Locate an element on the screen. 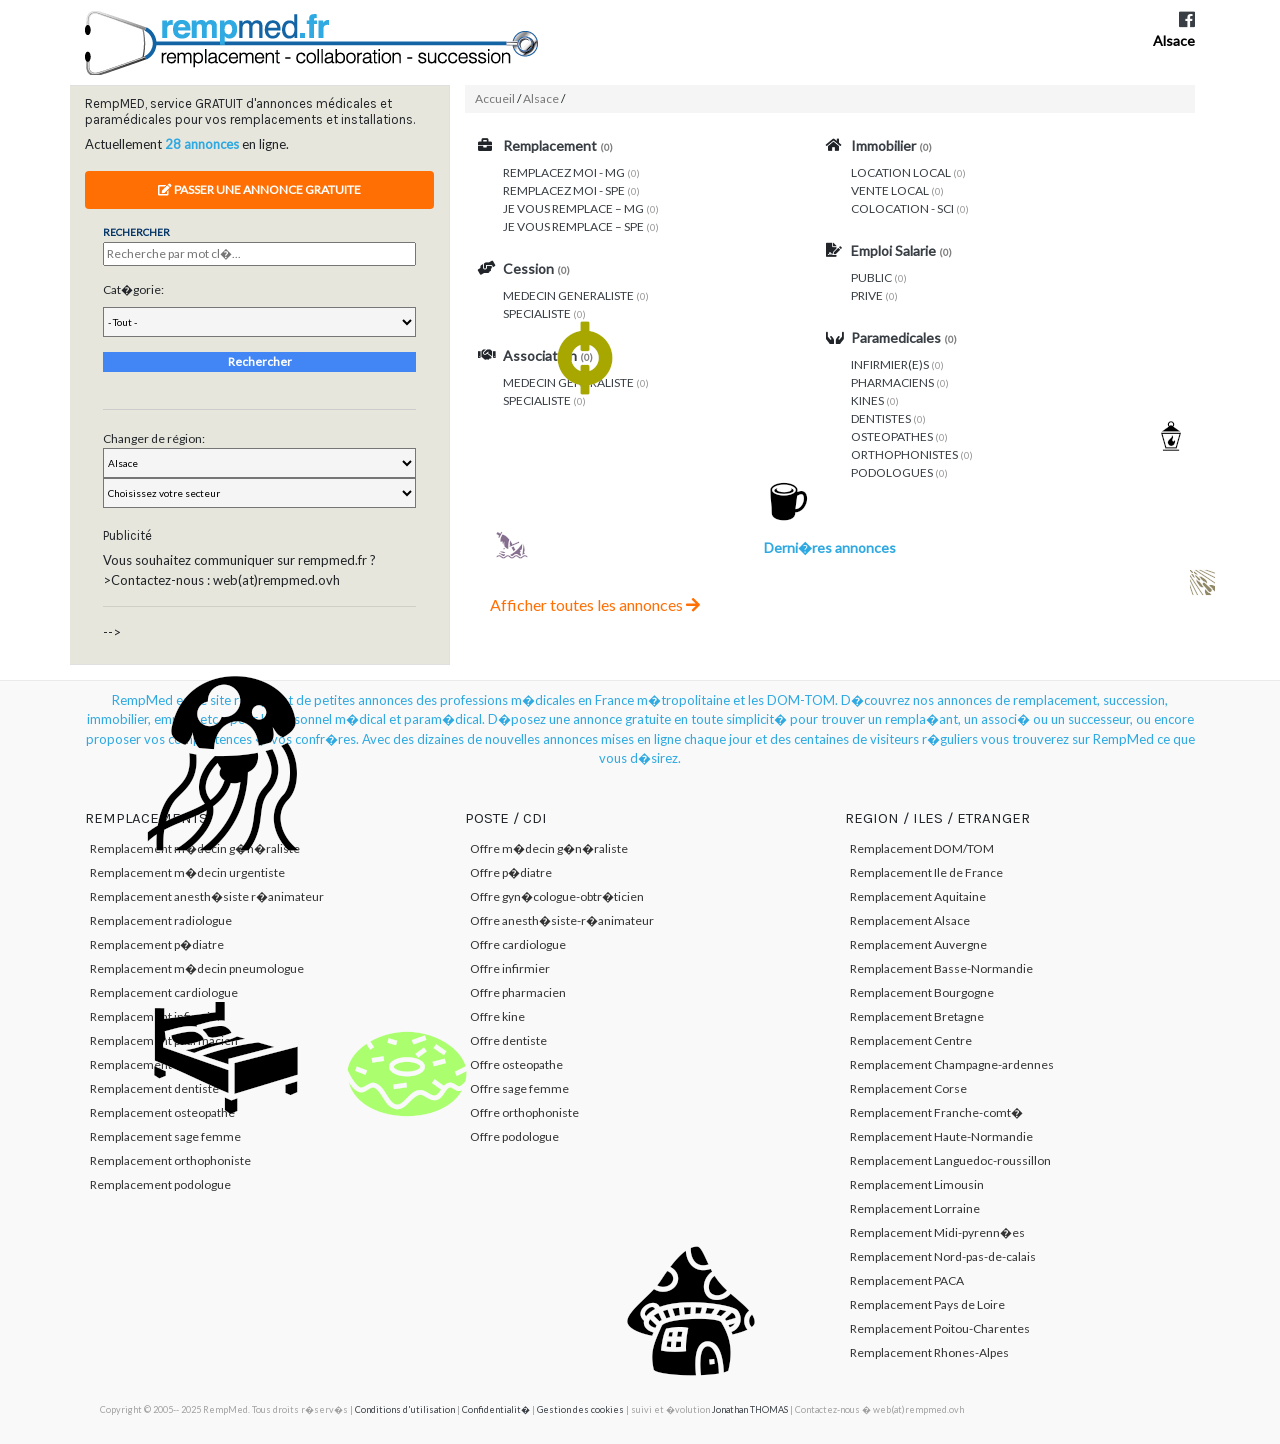  represents the andromeda galaxy or cosmic chain element is located at coordinates (1202, 582).